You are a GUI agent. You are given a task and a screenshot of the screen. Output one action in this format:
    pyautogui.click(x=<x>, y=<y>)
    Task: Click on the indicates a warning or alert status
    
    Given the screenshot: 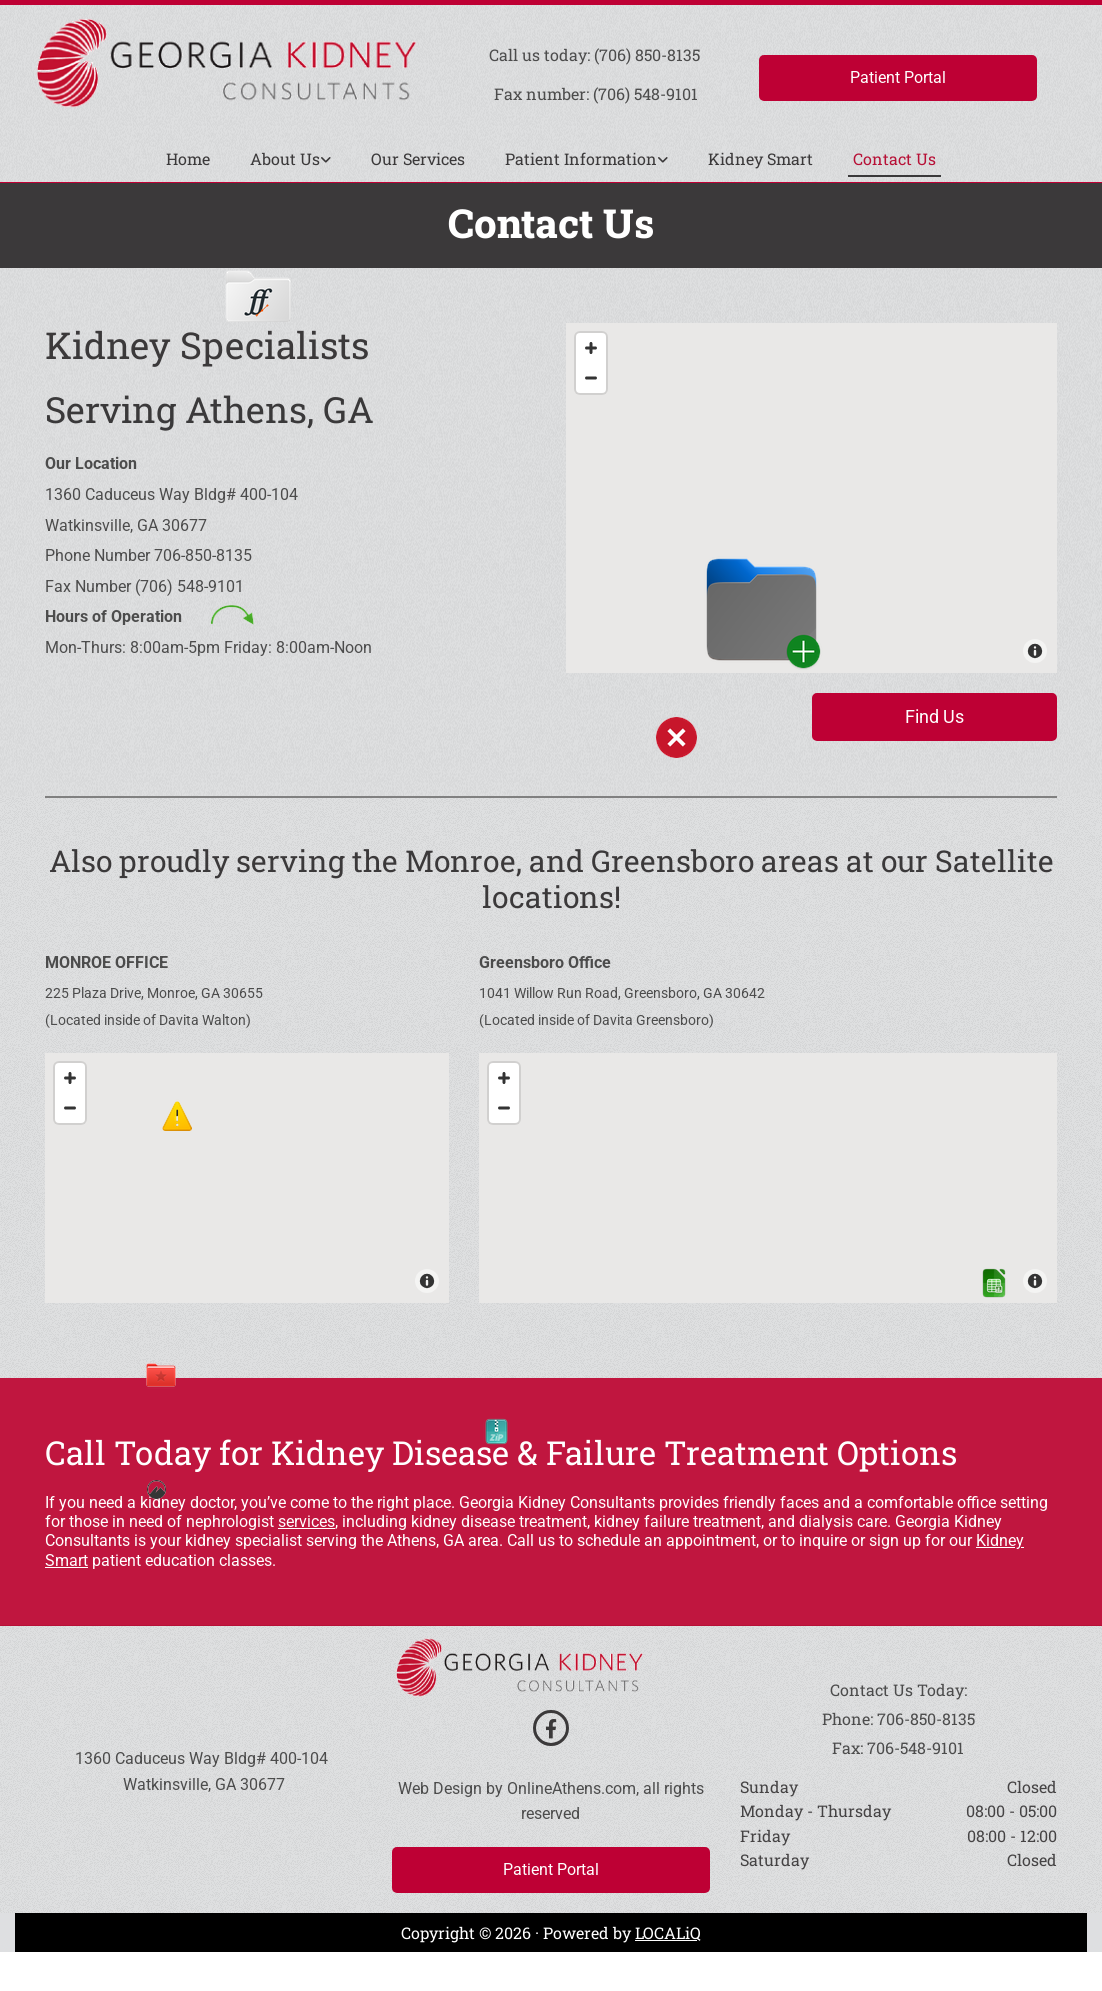 What is the action you would take?
    pyautogui.click(x=161, y=1100)
    